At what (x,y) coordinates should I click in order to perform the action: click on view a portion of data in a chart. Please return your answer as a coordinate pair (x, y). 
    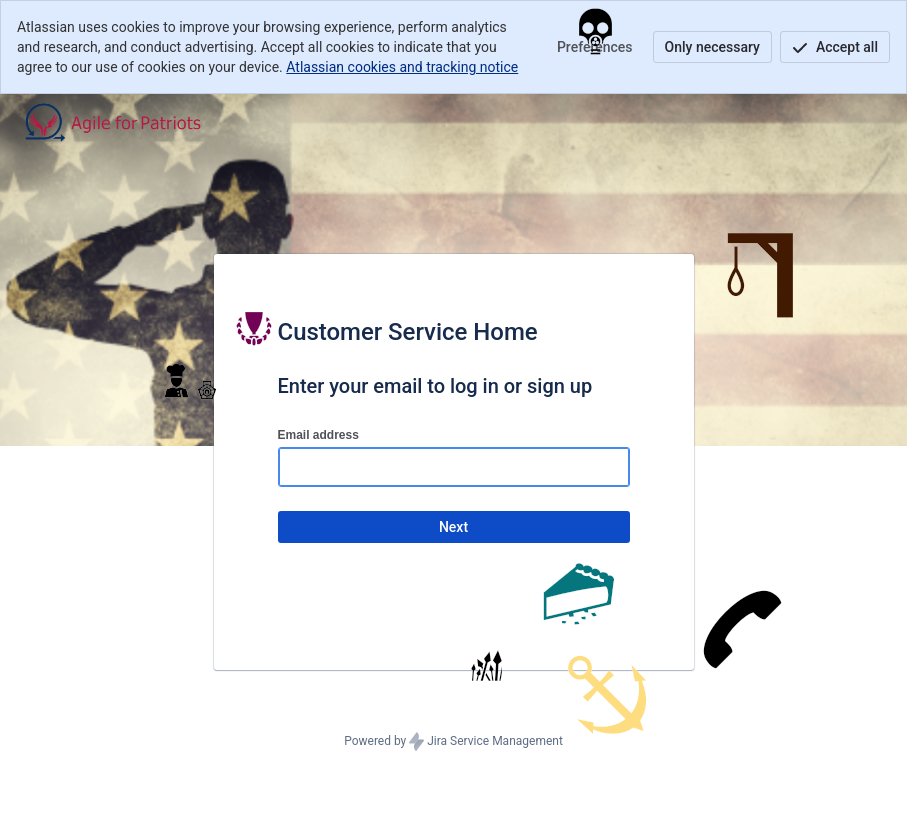
    Looking at the image, I should click on (579, 590).